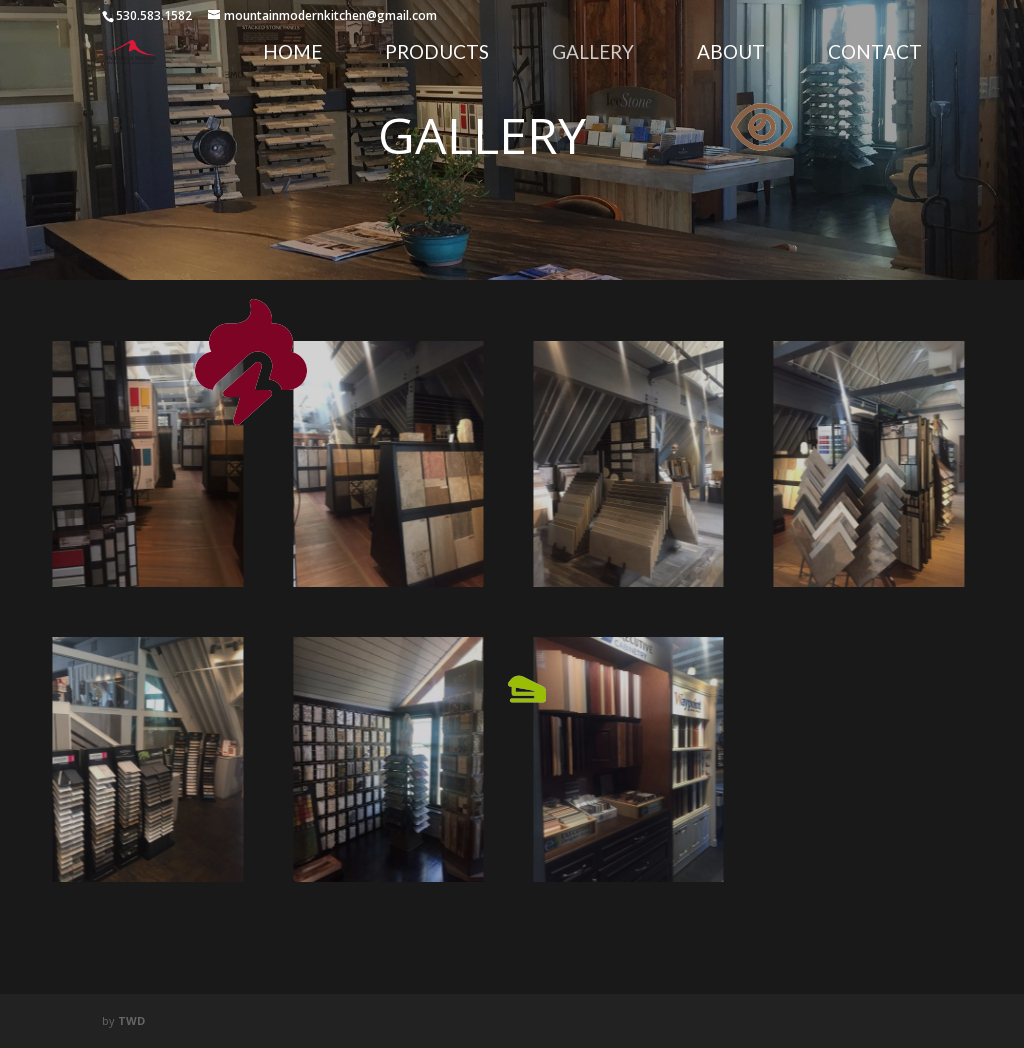 The height and width of the screenshot is (1048, 1024). Describe the element at coordinates (527, 689) in the screenshot. I see `attach or bind documents together` at that location.